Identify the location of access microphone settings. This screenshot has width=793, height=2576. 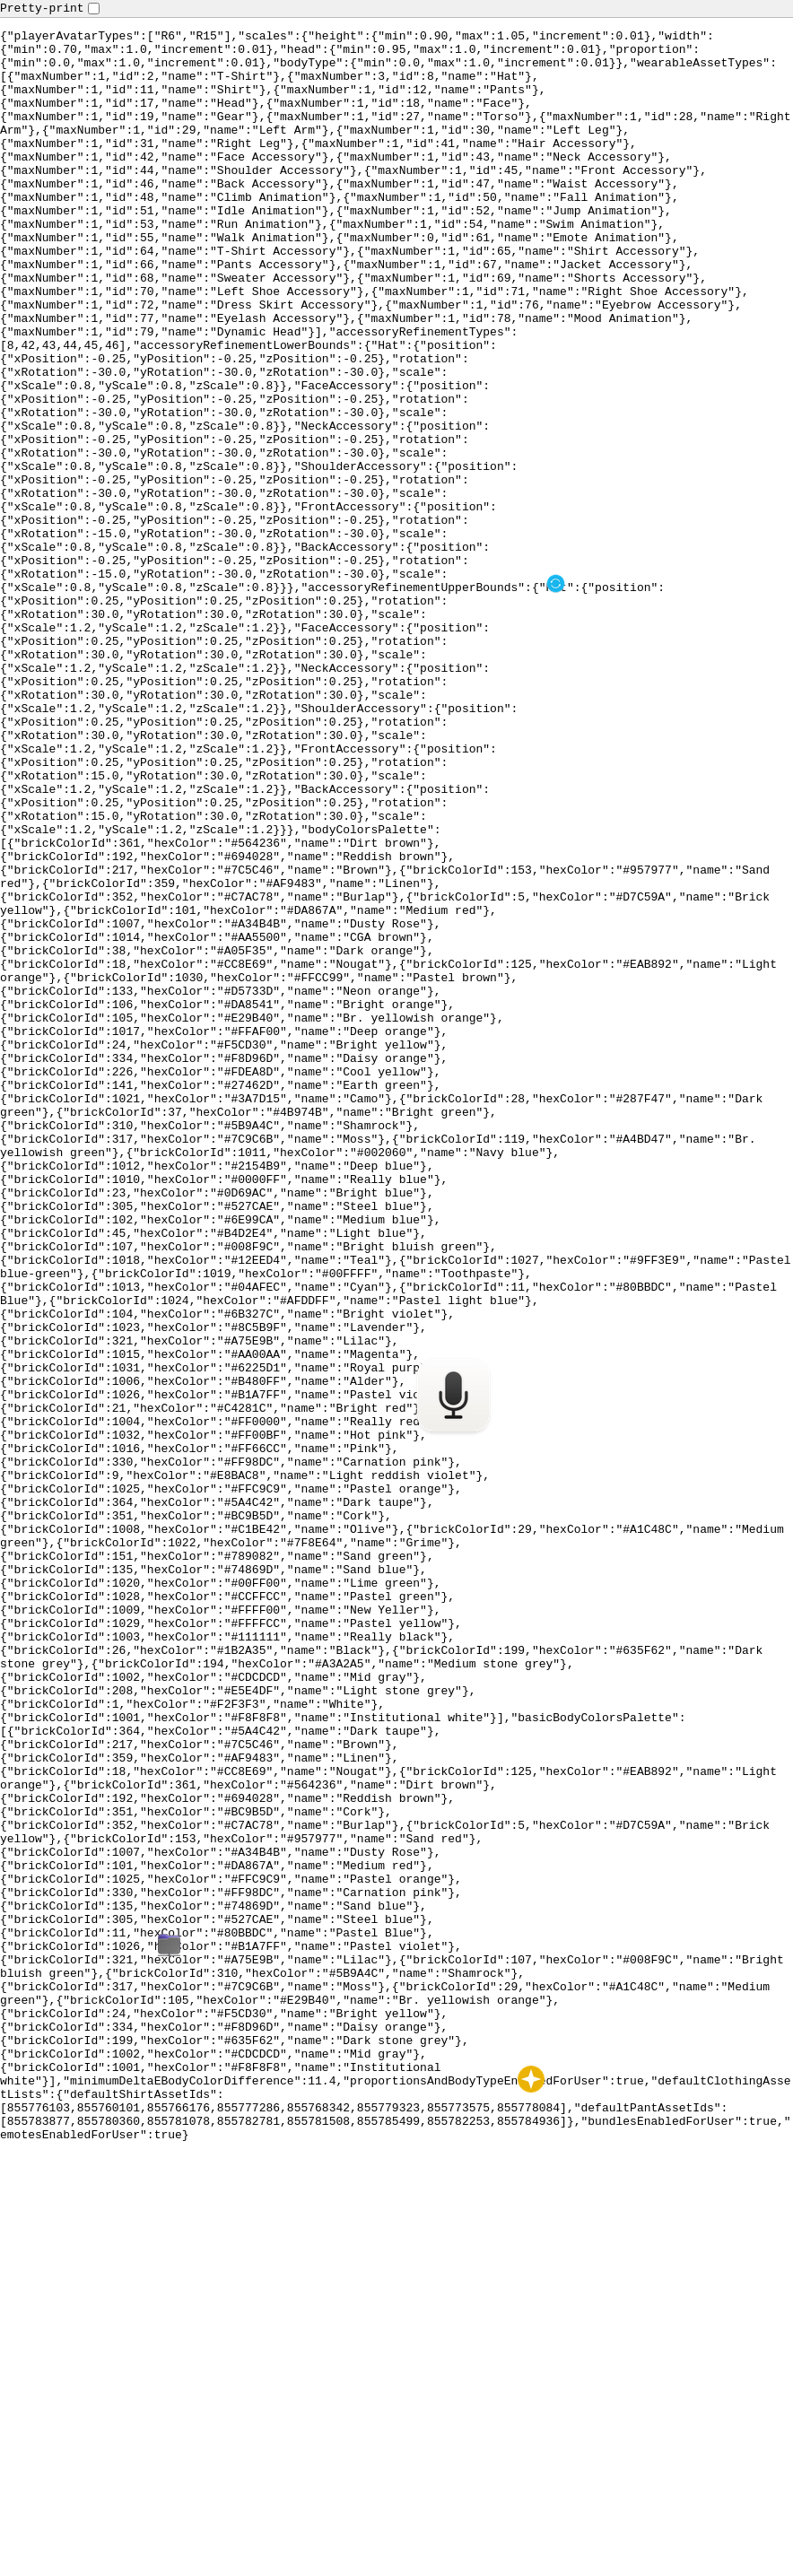
(453, 1395).